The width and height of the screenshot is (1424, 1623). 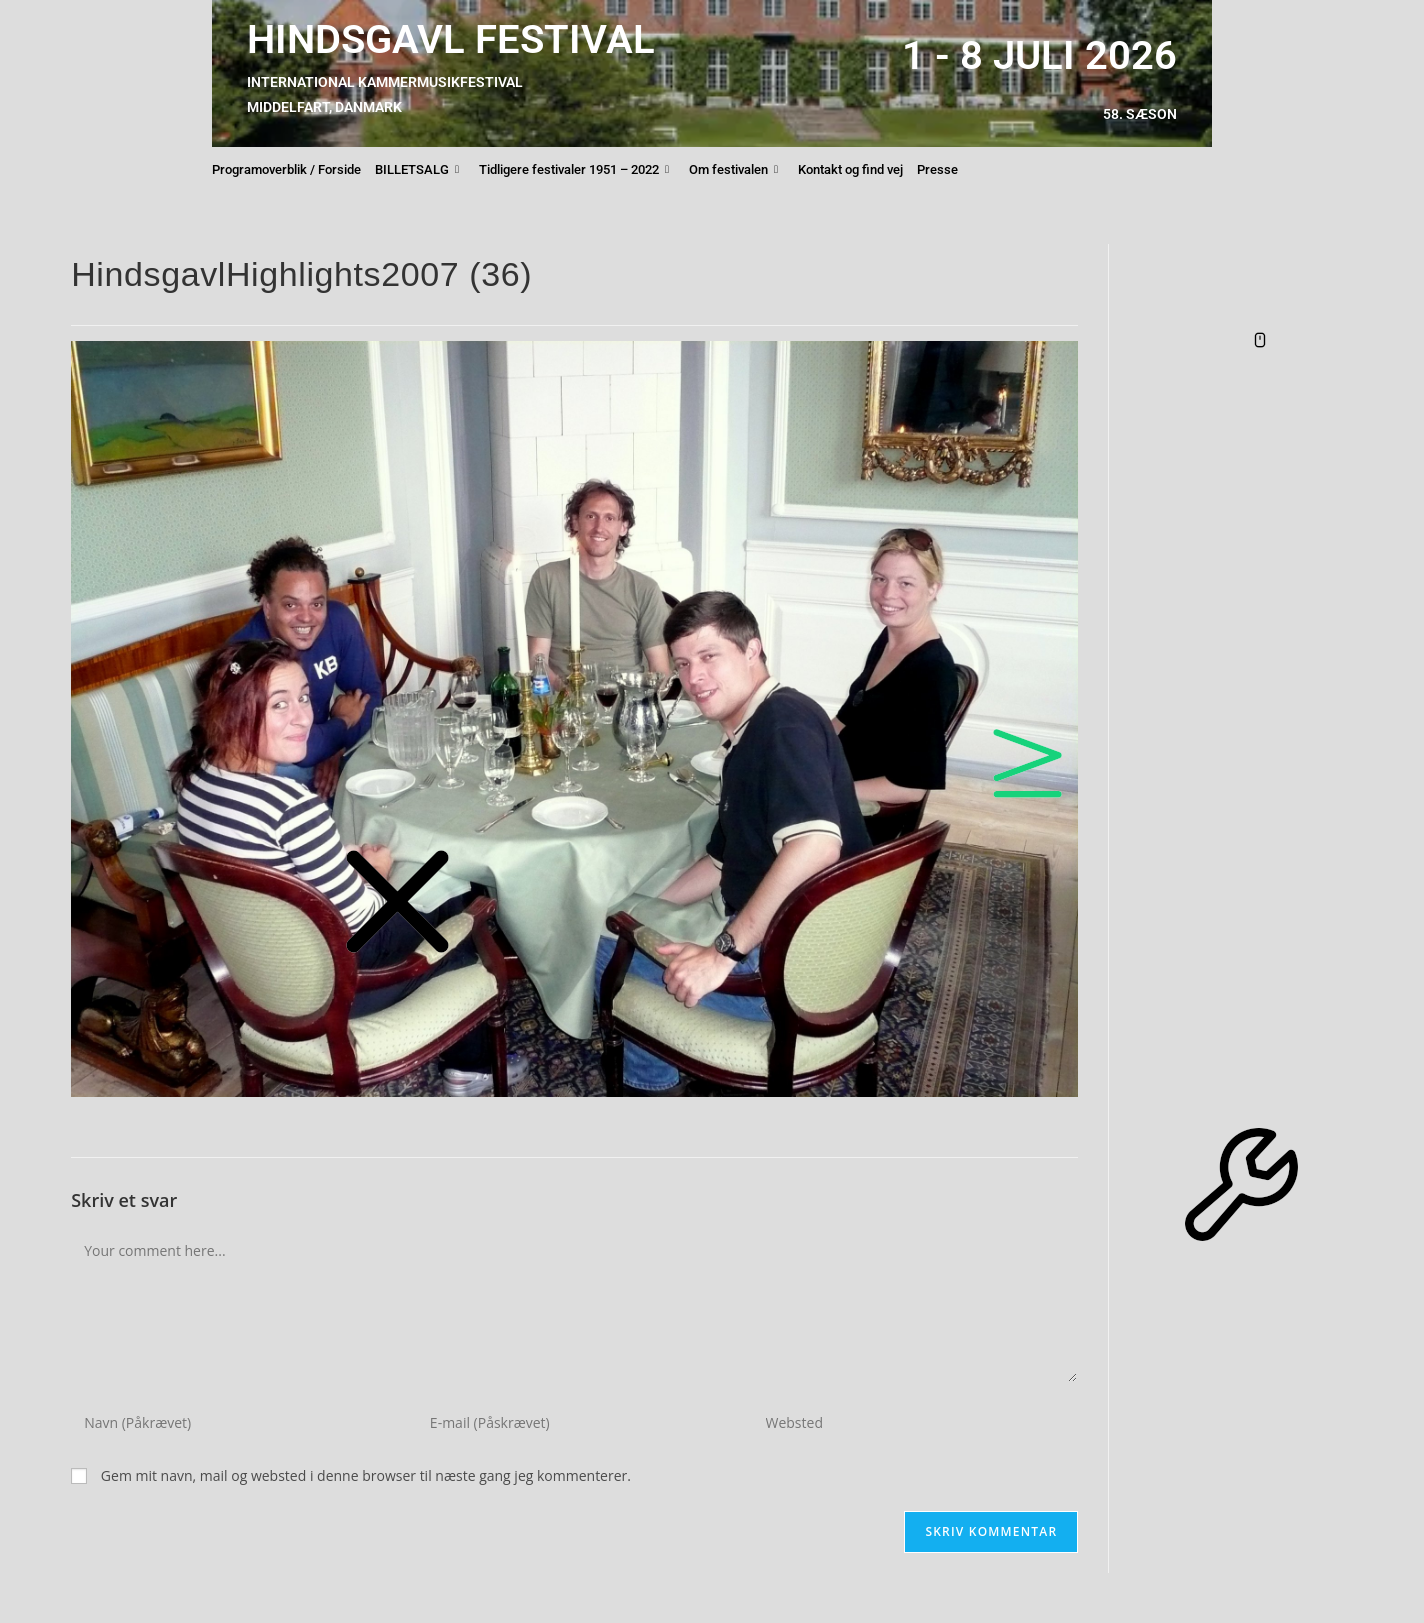 I want to click on access settings or configuration options, so click(x=1241, y=1184).